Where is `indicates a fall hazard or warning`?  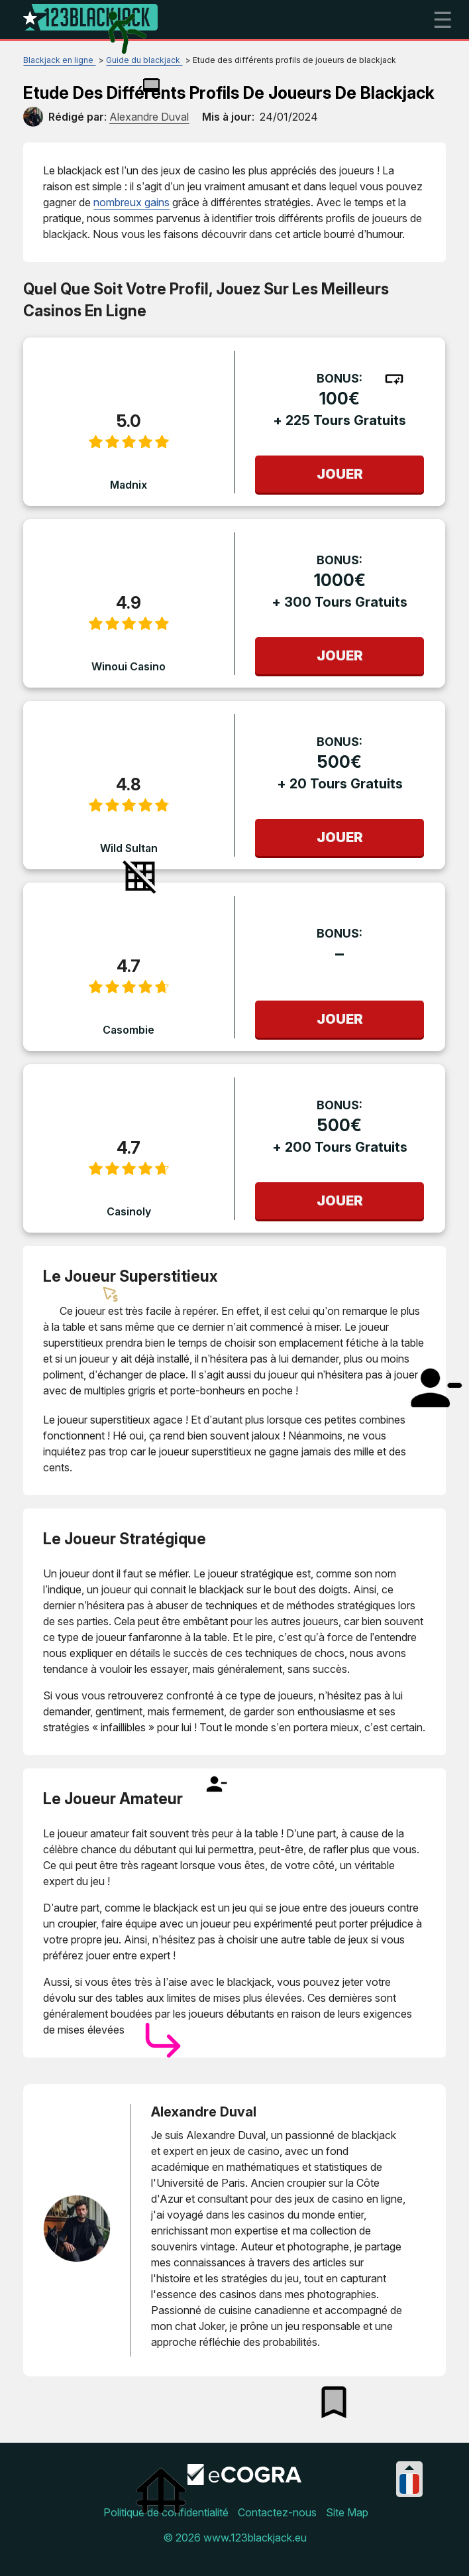 indicates a fall hazard or warning is located at coordinates (126, 31).